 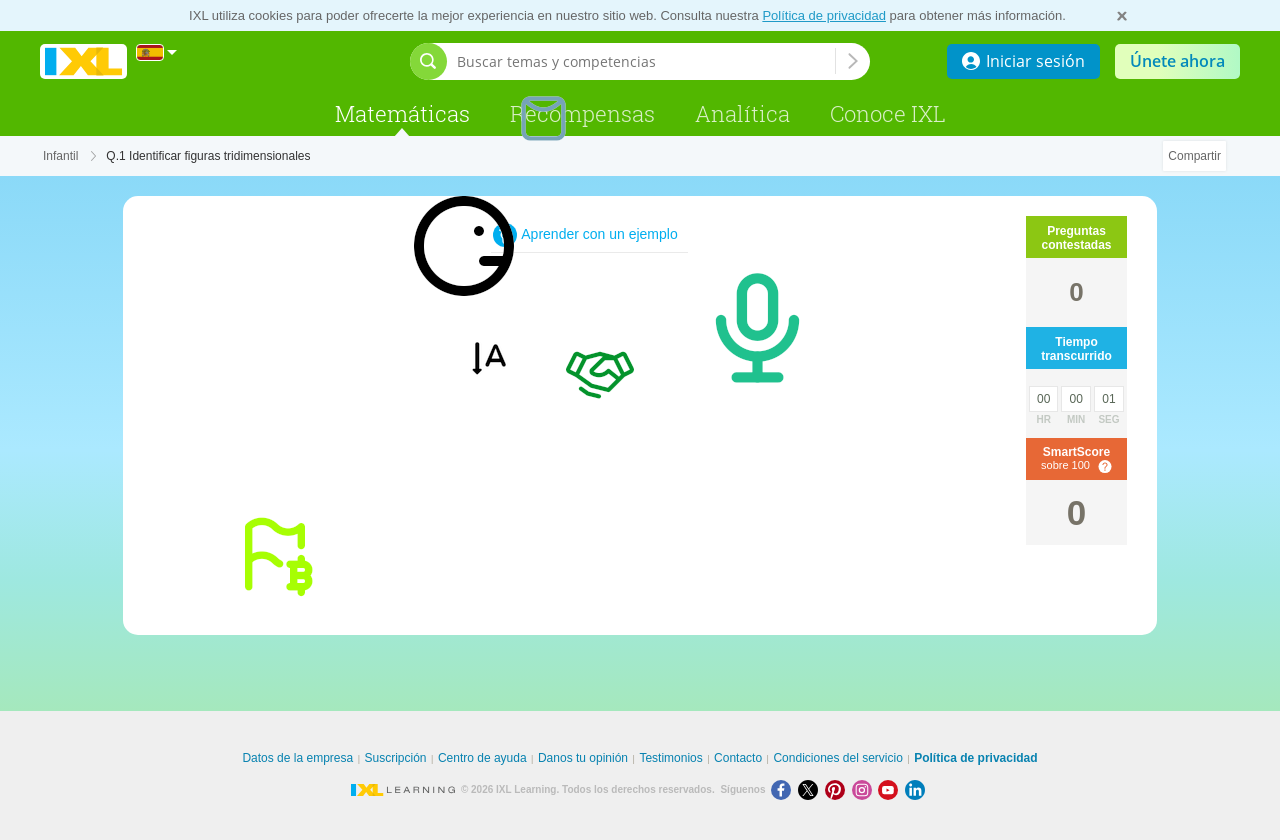 I want to click on hang dry laundry care instruction, so click(x=543, y=118).